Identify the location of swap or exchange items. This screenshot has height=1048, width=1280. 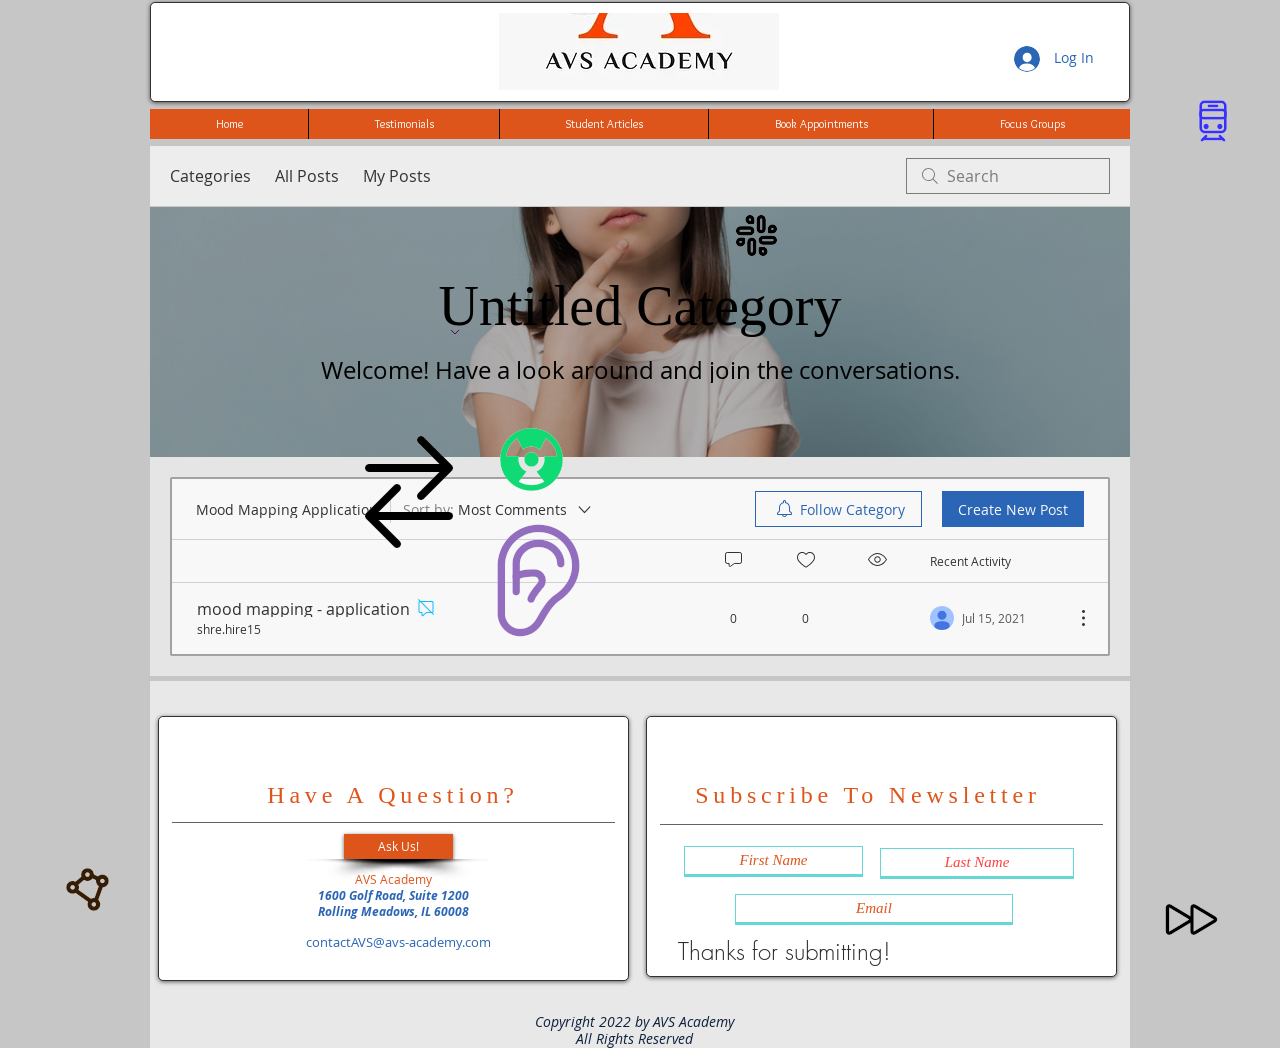
(409, 492).